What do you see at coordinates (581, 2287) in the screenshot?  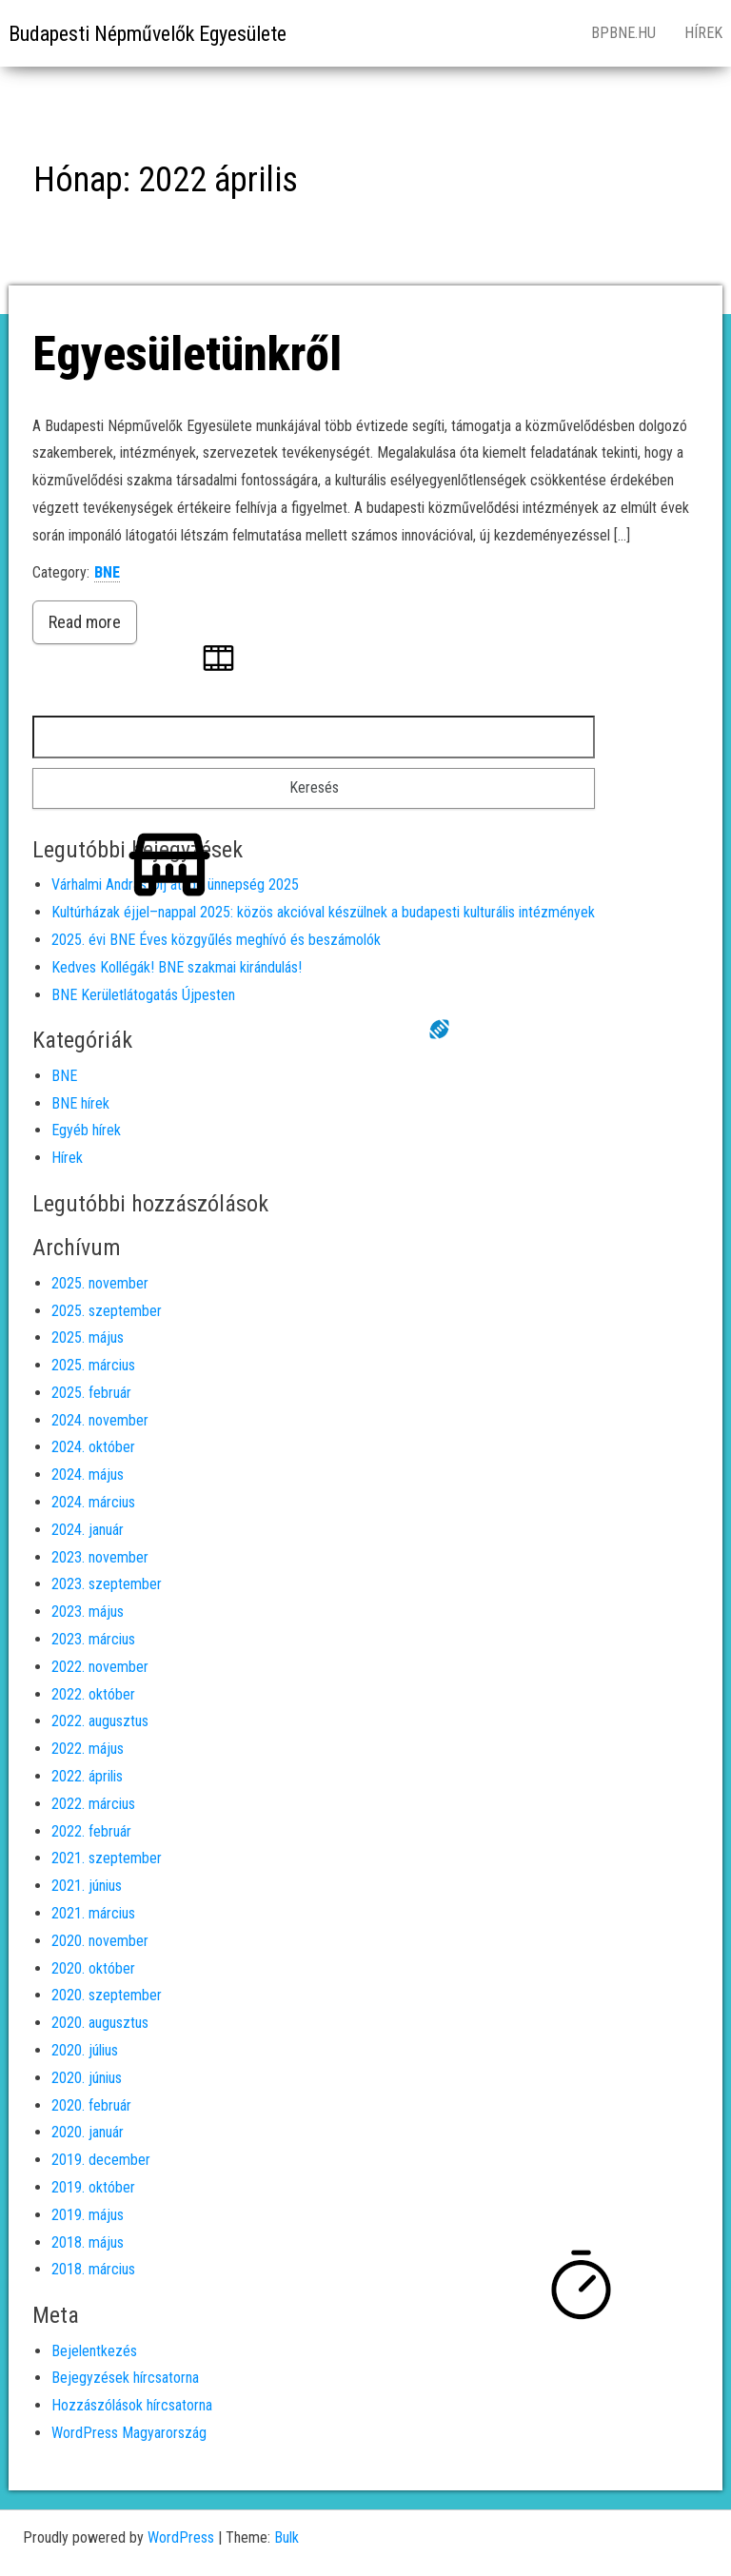 I see `set a countdown timer` at bounding box center [581, 2287].